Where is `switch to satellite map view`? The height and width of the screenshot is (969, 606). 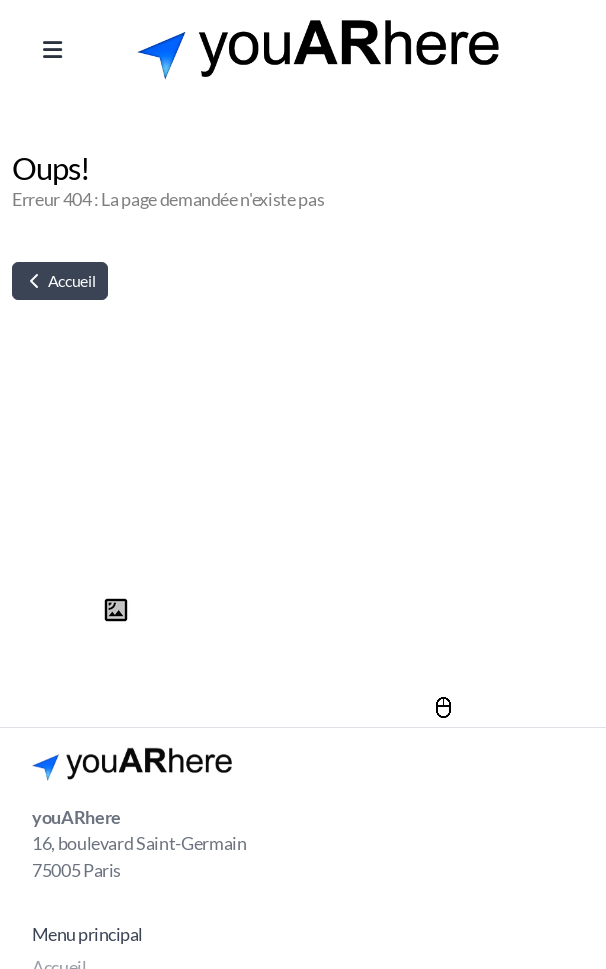 switch to satellite map view is located at coordinates (116, 610).